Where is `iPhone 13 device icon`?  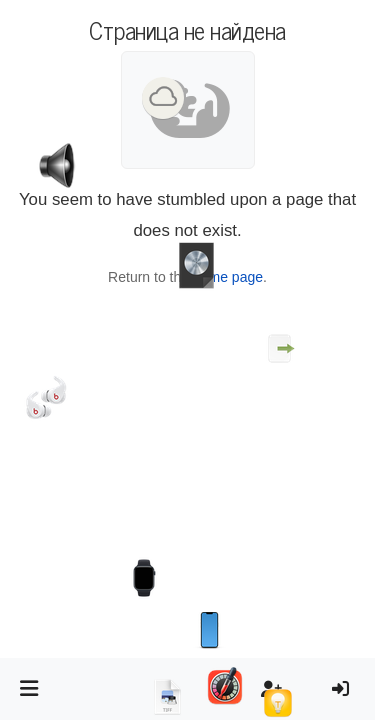
iPhone 13 device icon is located at coordinates (209, 630).